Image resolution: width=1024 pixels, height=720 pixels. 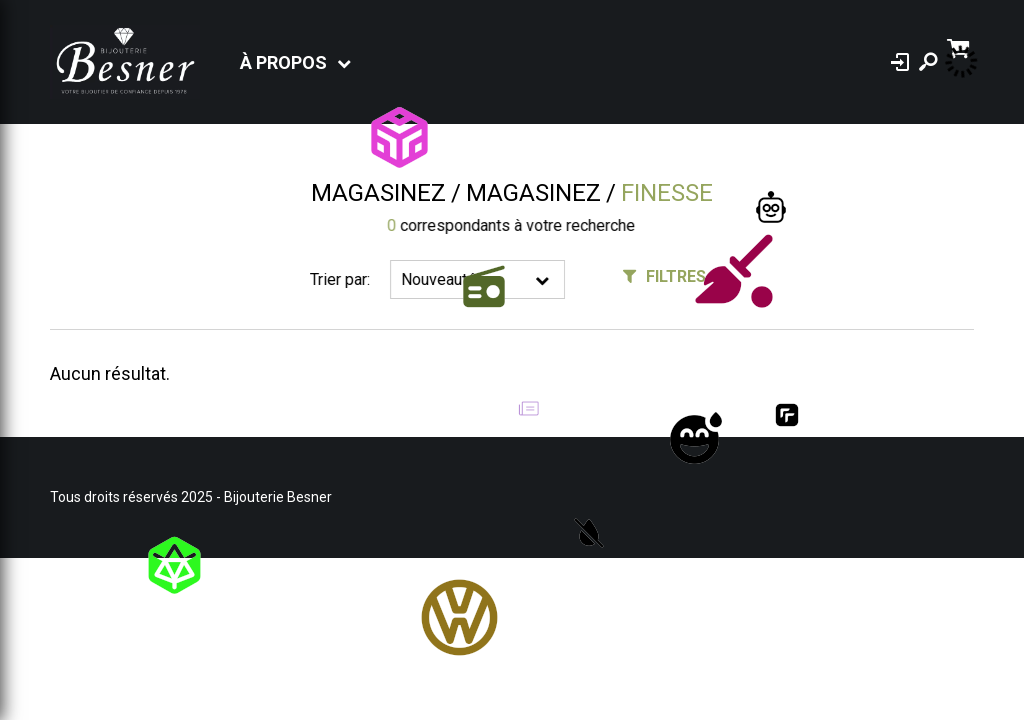 I want to click on access radio or audio streaming, so click(x=484, y=289).